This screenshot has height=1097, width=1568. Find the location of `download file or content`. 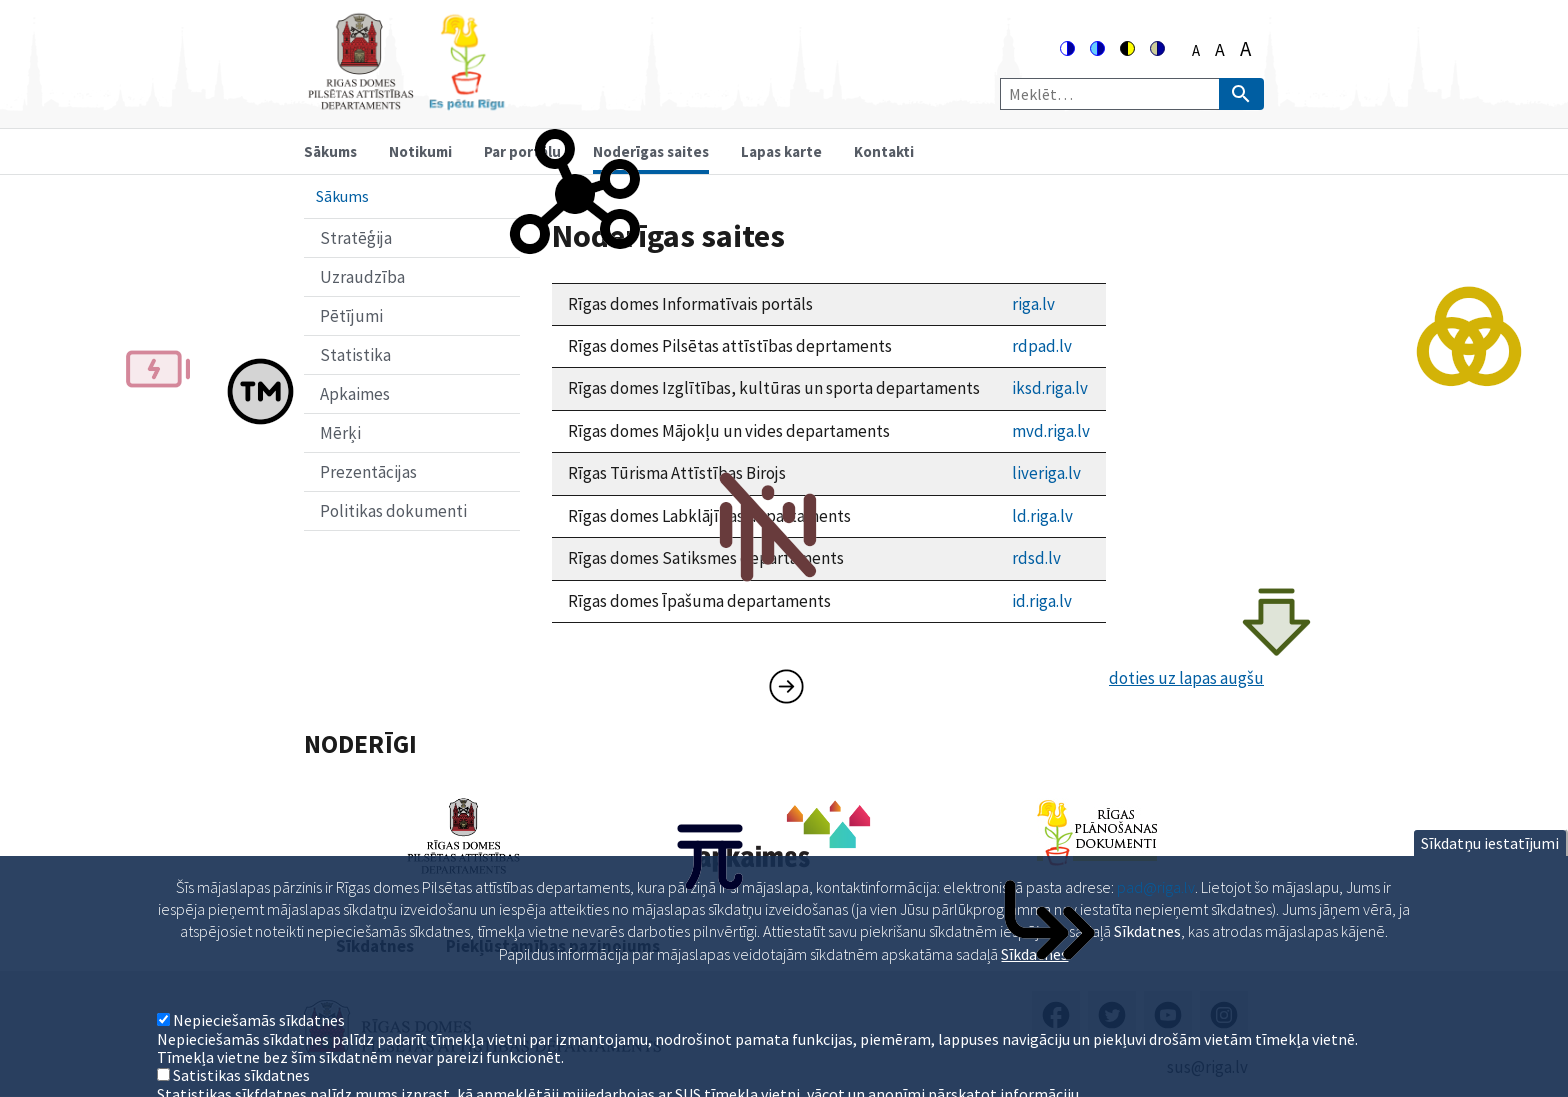

download file or content is located at coordinates (1276, 619).